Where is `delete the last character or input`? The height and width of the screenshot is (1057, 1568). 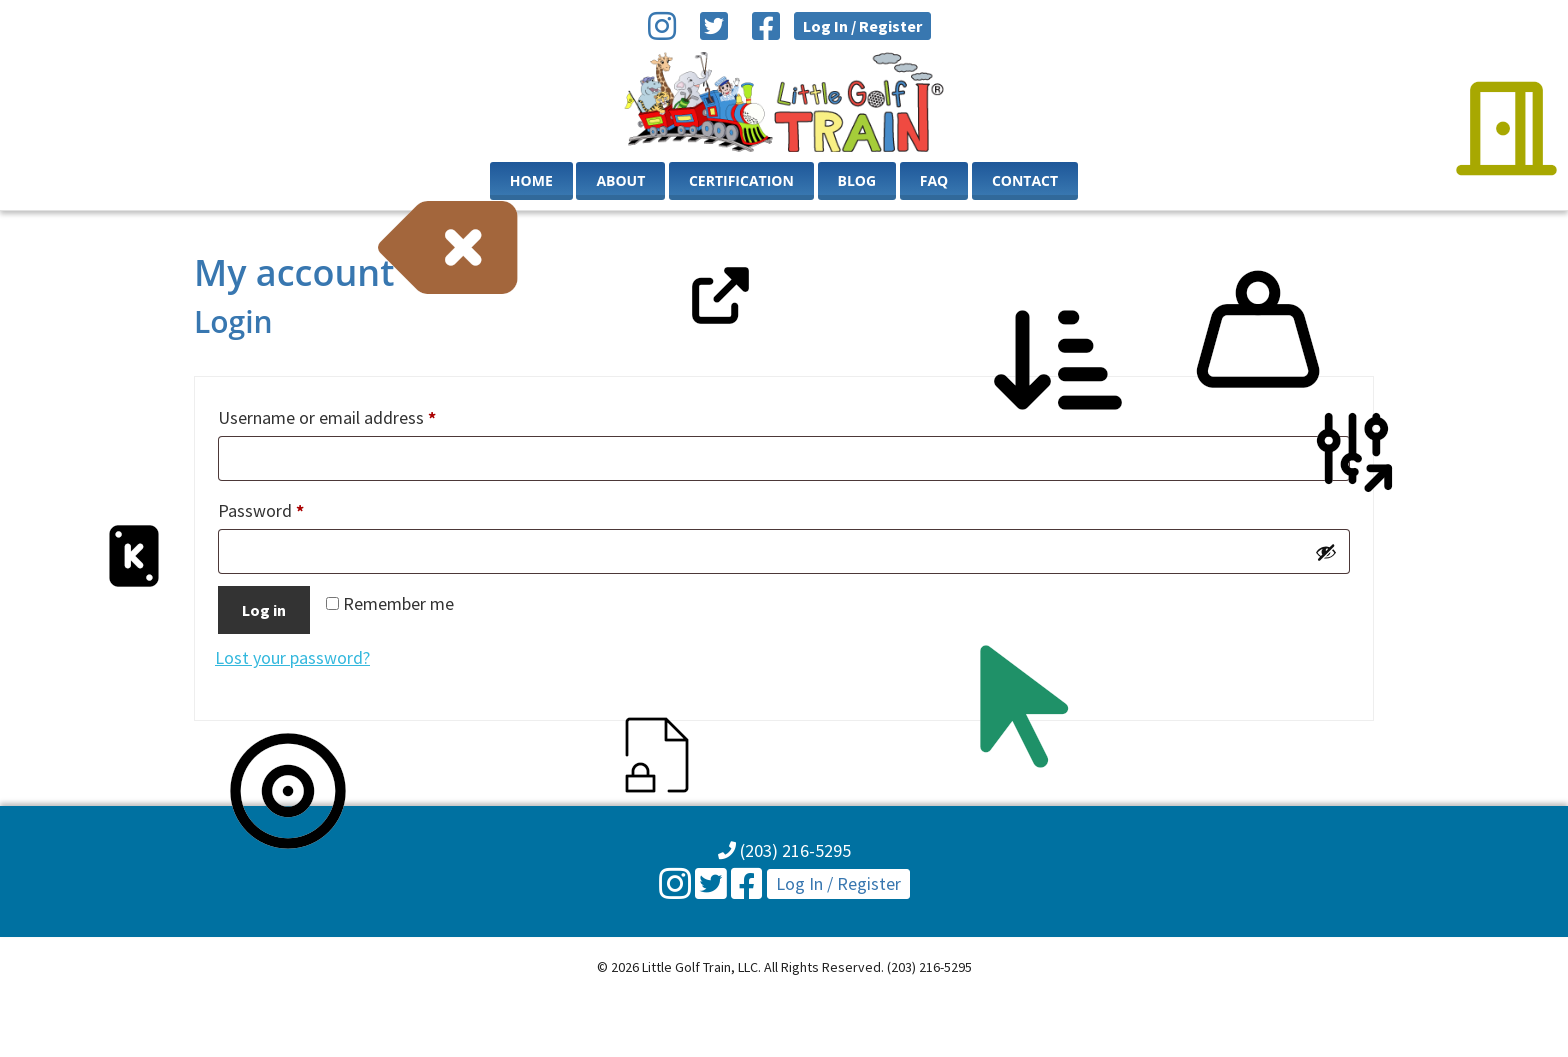
delete the last character or input is located at coordinates (455, 247).